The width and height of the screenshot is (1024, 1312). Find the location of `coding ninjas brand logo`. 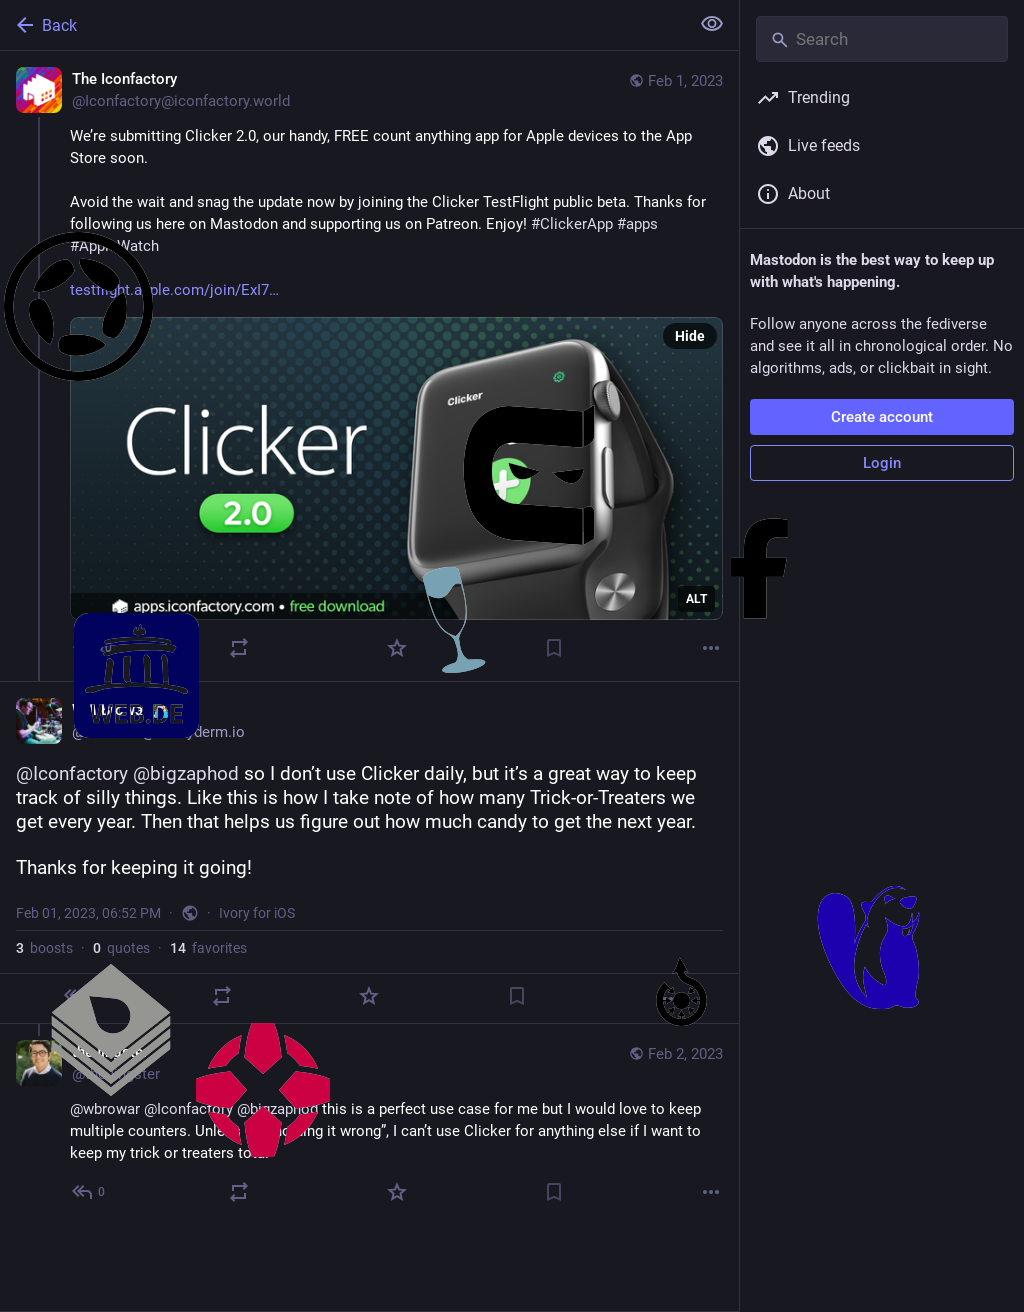

coding ninjas brand logo is located at coordinates (529, 475).